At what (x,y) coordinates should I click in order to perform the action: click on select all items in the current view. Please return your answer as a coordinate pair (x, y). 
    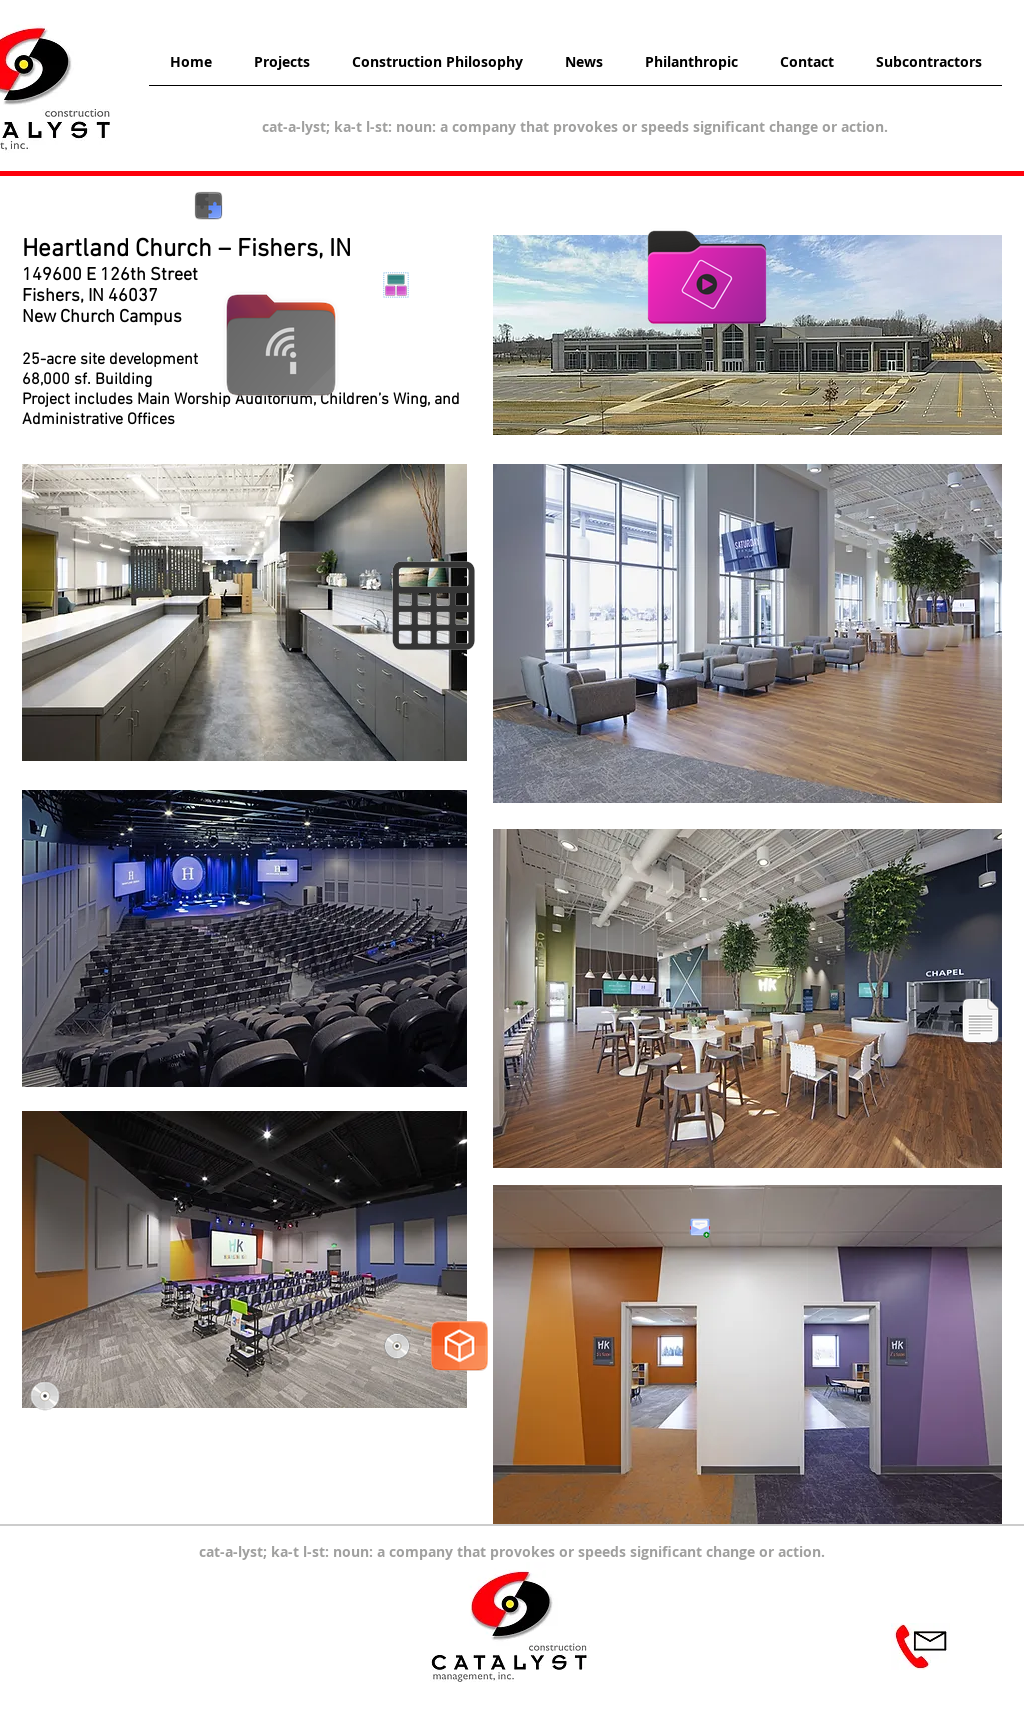
    Looking at the image, I should click on (396, 285).